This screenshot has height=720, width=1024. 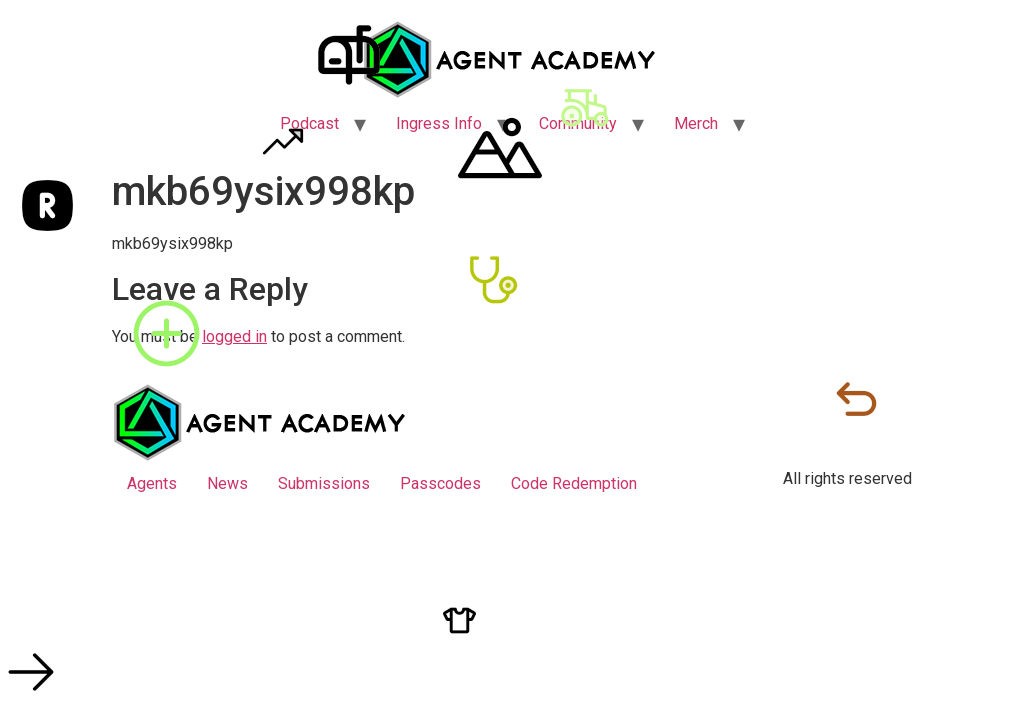 What do you see at coordinates (500, 152) in the screenshot?
I see `view landscape or nature photos` at bounding box center [500, 152].